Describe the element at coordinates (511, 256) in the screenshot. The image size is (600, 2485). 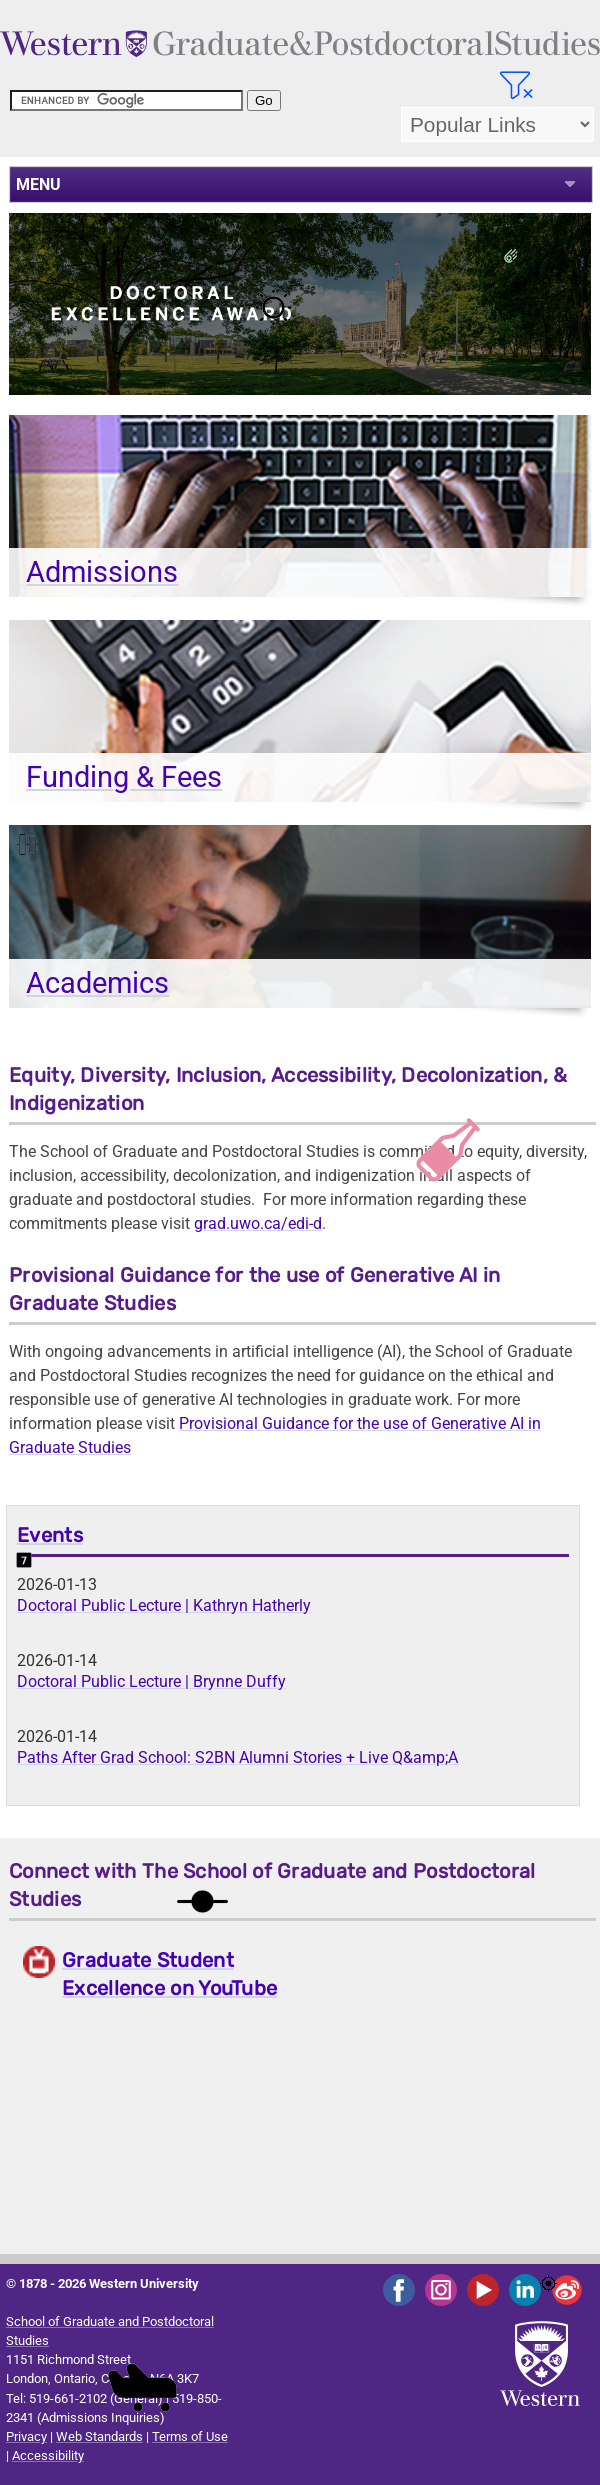
I see `indicates a trending or viral item` at that location.